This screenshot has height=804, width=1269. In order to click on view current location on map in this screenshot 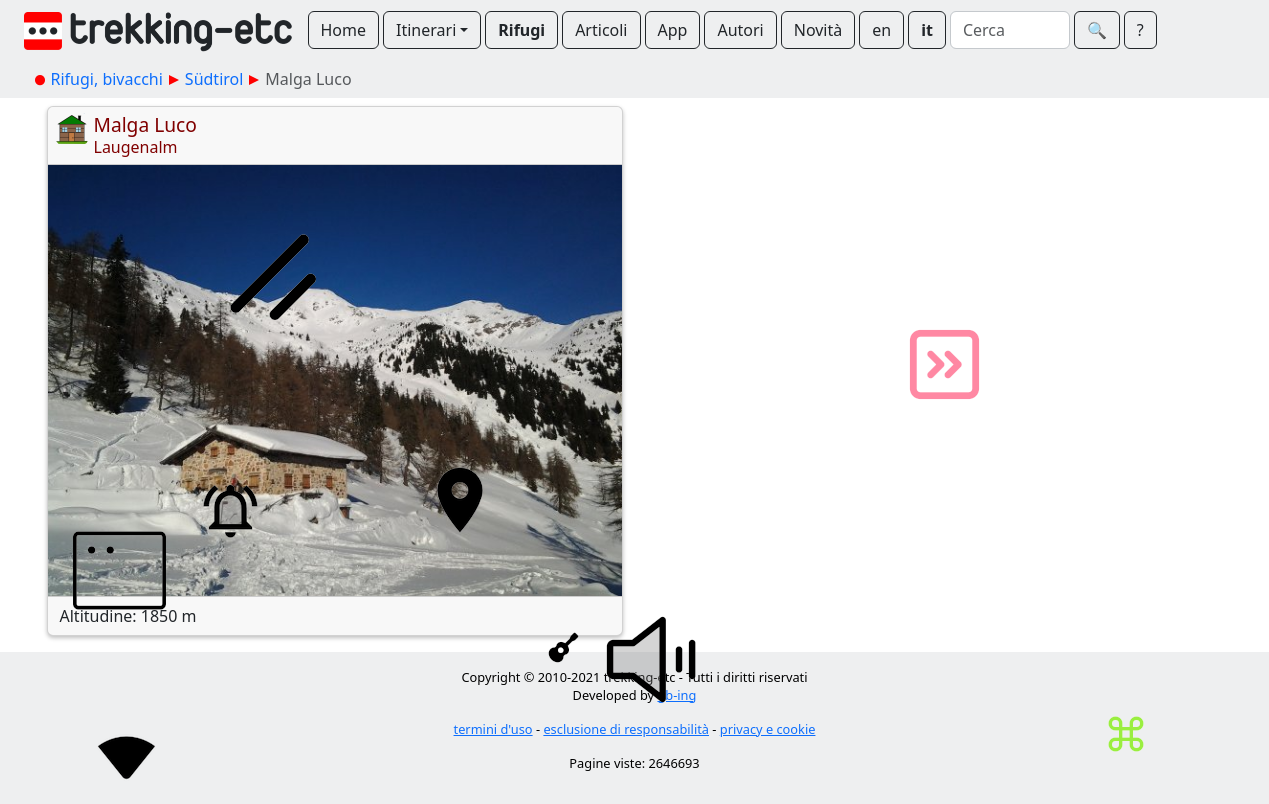, I will do `click(460, 500)`.